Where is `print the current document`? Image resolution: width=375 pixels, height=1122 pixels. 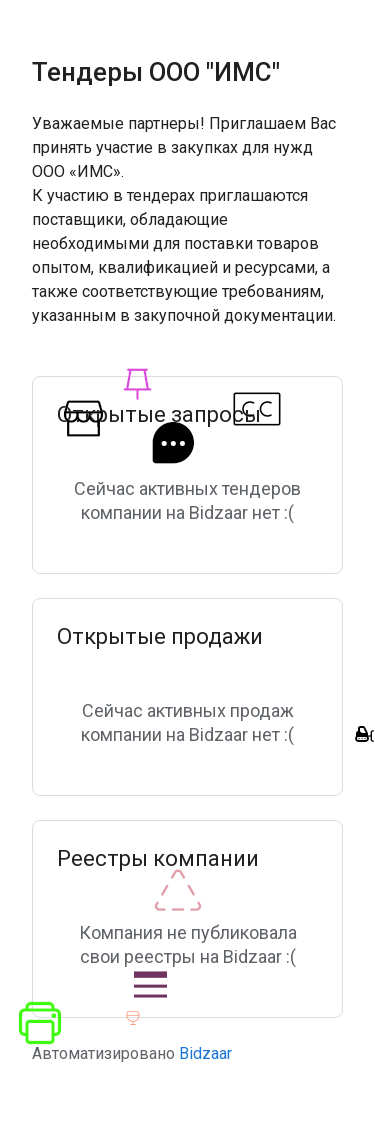
print the current document is located at coordinates (40, 1023).